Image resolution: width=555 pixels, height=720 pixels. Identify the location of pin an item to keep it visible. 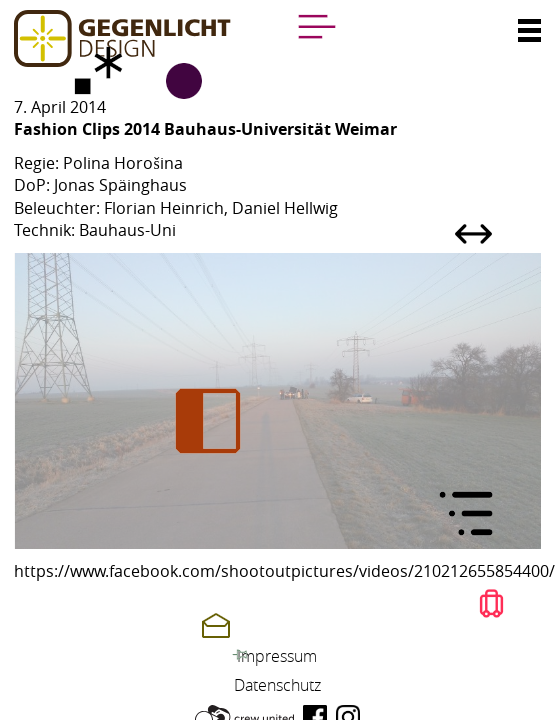
(240, 654).